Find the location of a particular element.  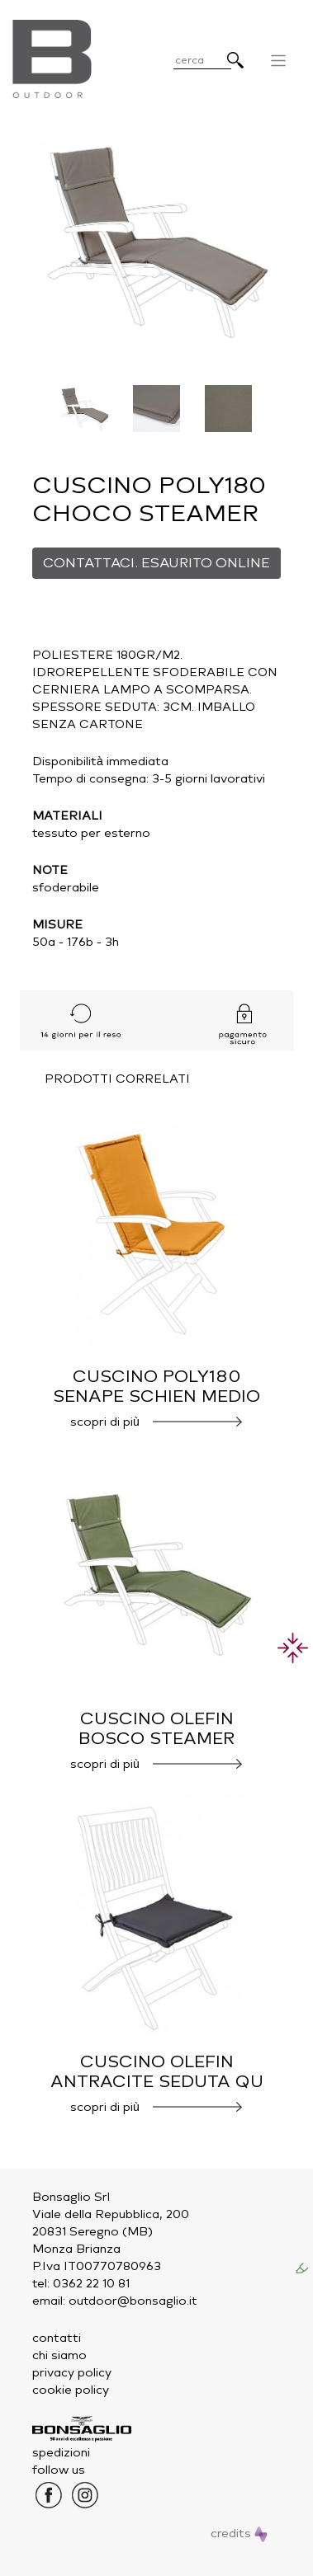

highlight or mark selected text is located at coordinates (301, 2268).